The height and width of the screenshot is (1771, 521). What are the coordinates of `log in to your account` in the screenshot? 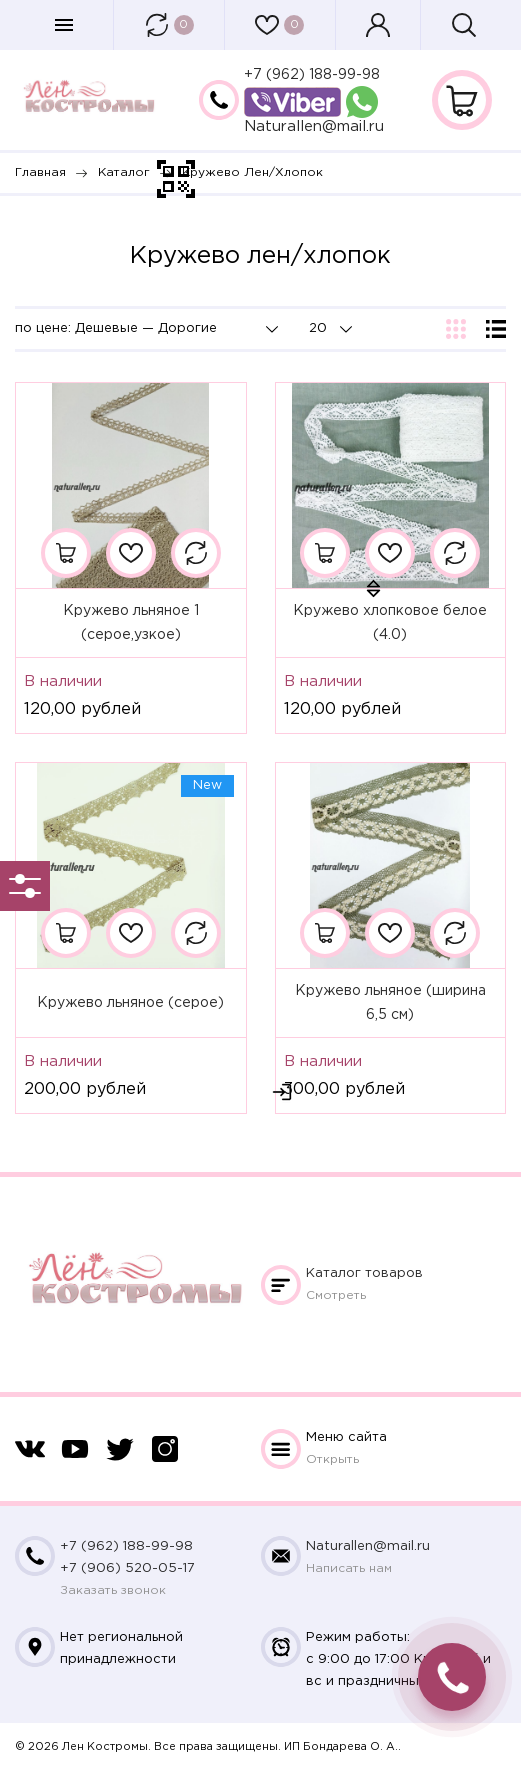 It's located at (282, 1092).